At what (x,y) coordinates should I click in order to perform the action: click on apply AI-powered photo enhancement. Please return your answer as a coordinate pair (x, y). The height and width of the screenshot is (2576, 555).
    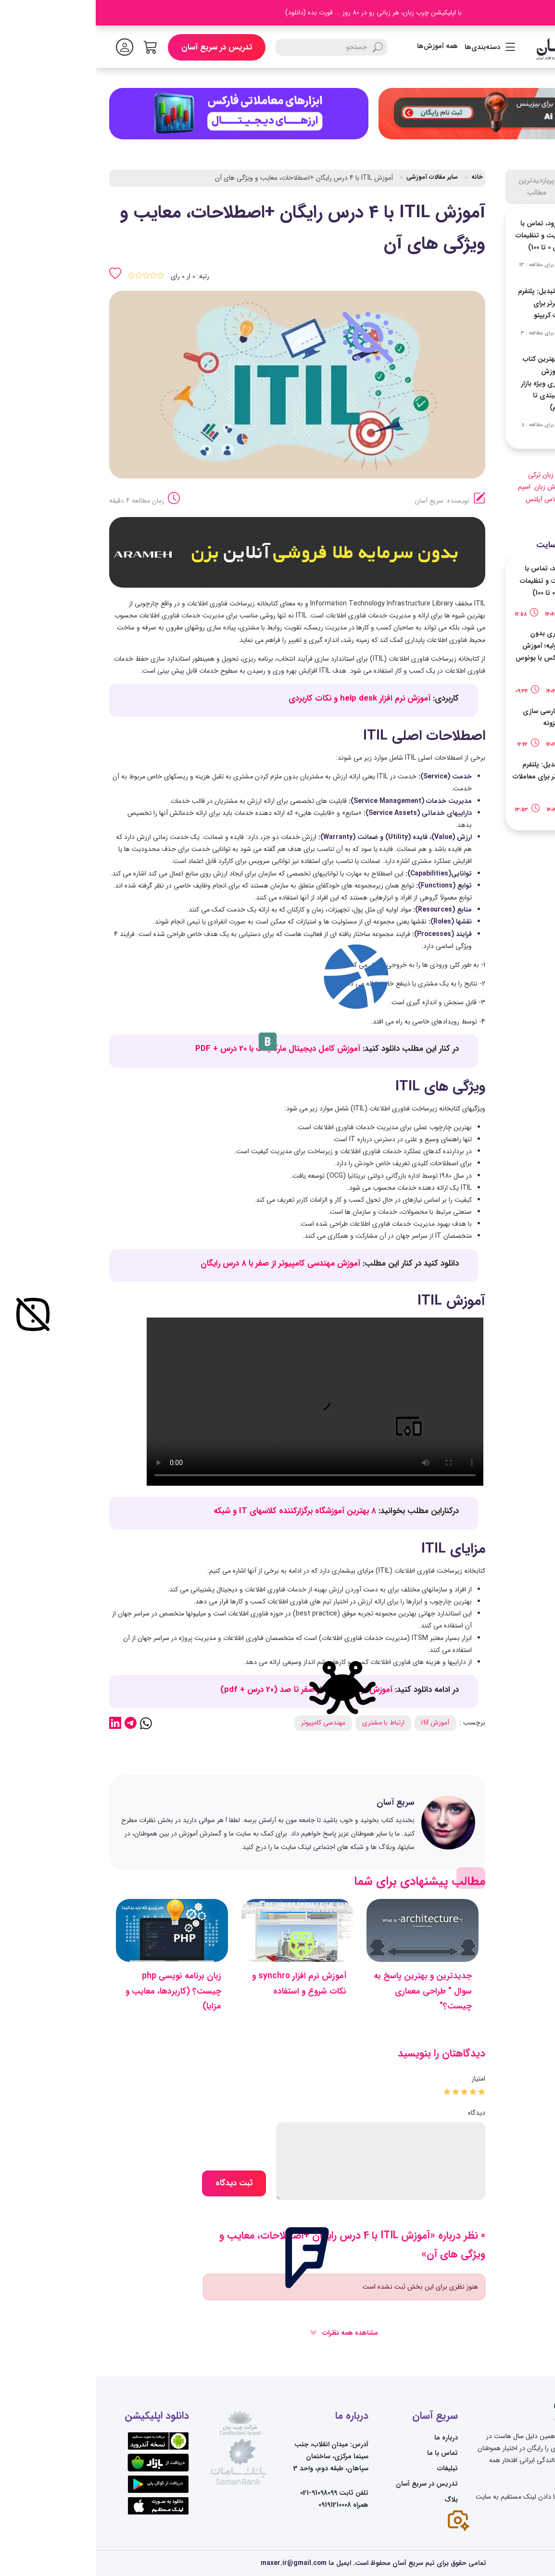
    Looking at the image, I should click on (458, 2519).